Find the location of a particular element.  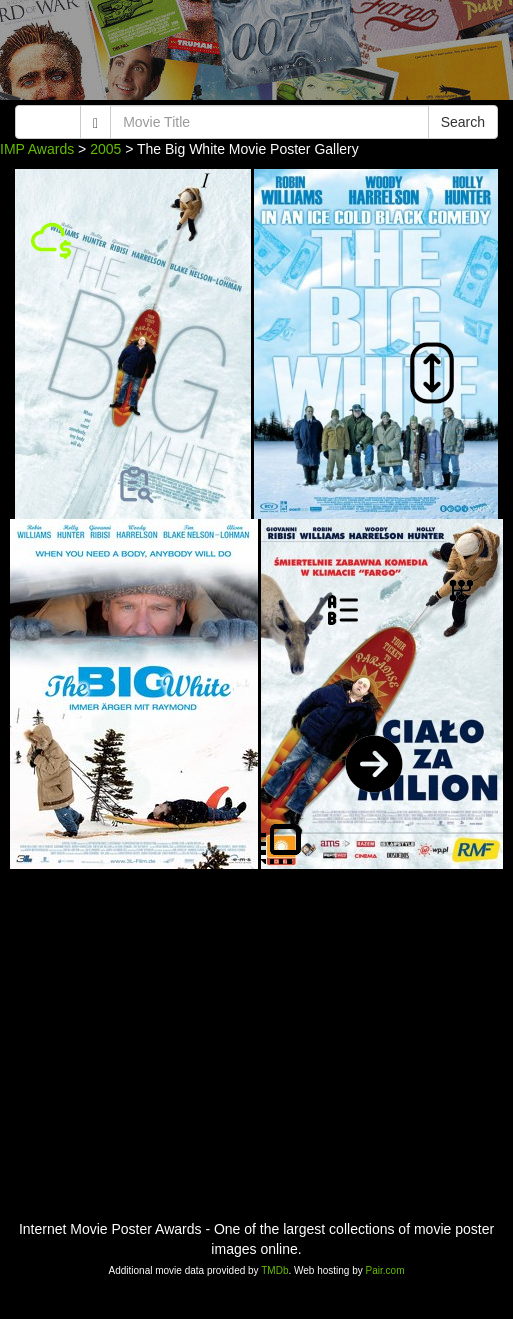

indicates manual transmission or gear settings is located at coordinates (461, 590).